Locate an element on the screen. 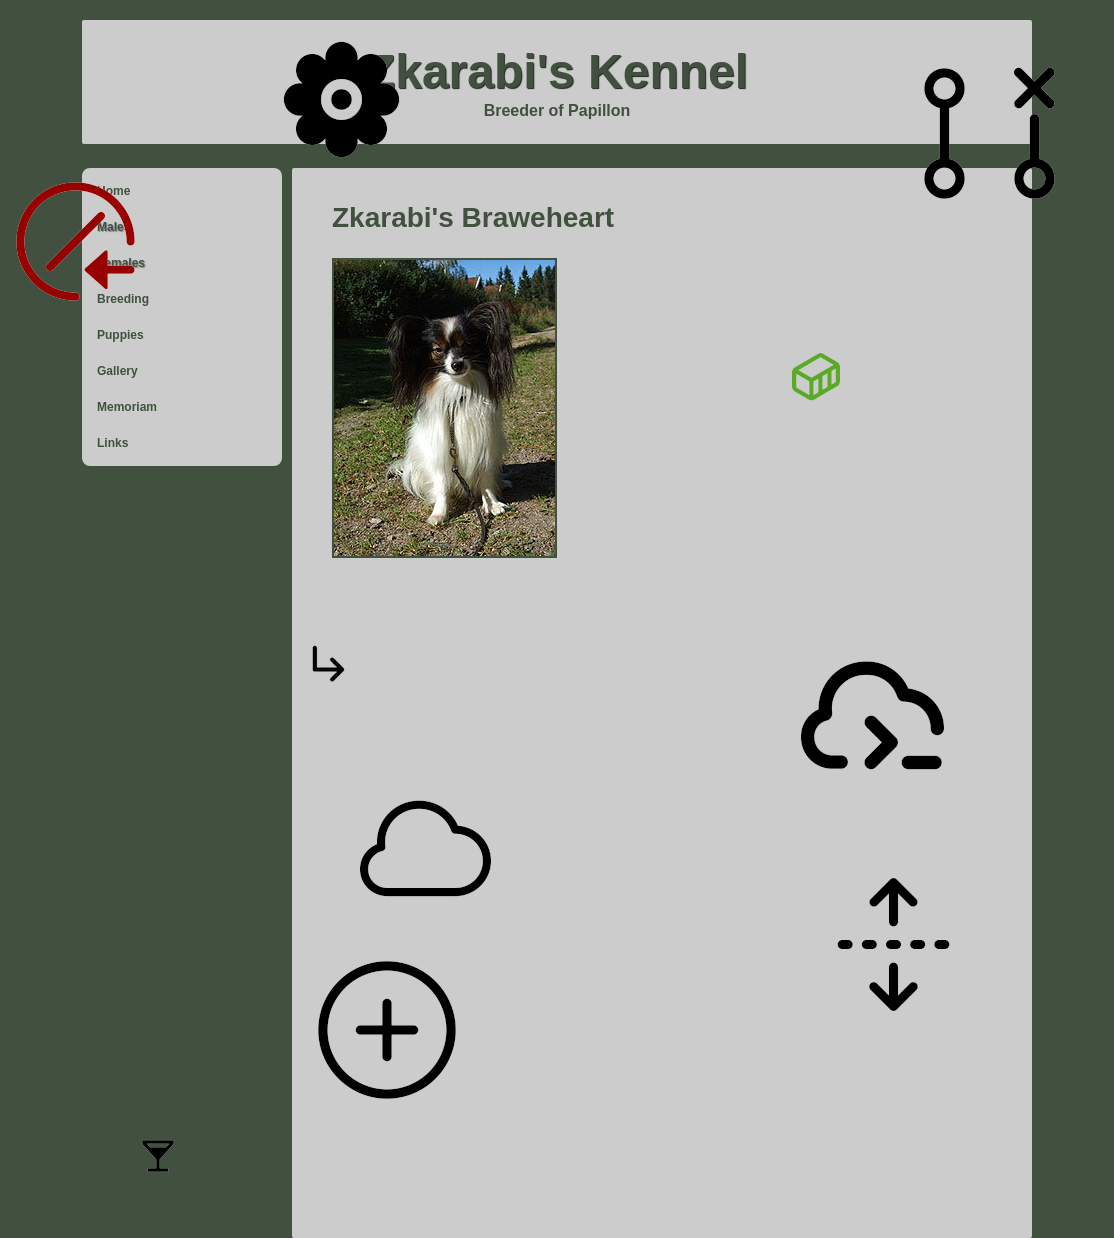 The width and height of the screenshot is (1114, 1238). indicates a tracked issue was closed as not planned is located at coordinates (75, 241).